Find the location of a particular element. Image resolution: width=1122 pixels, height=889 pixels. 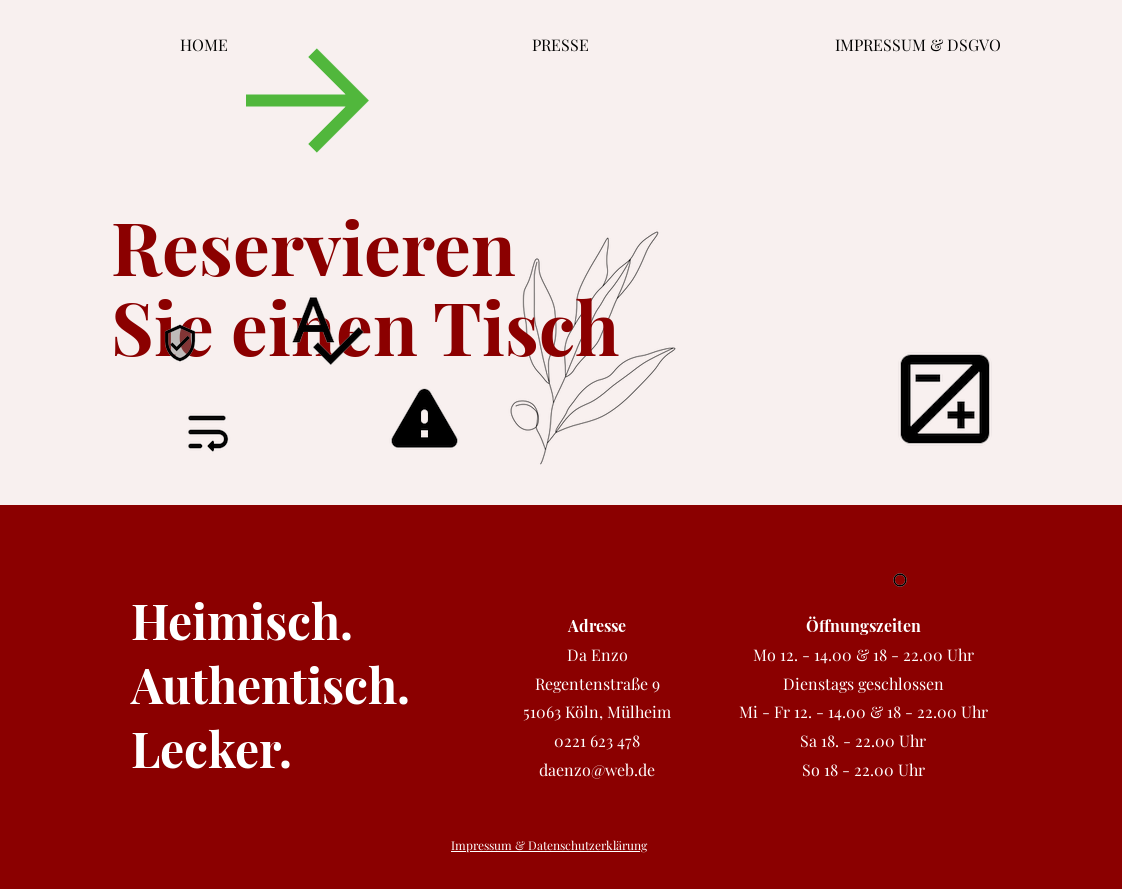

indicates a warning or caution state is located at coordinates (424, 416).